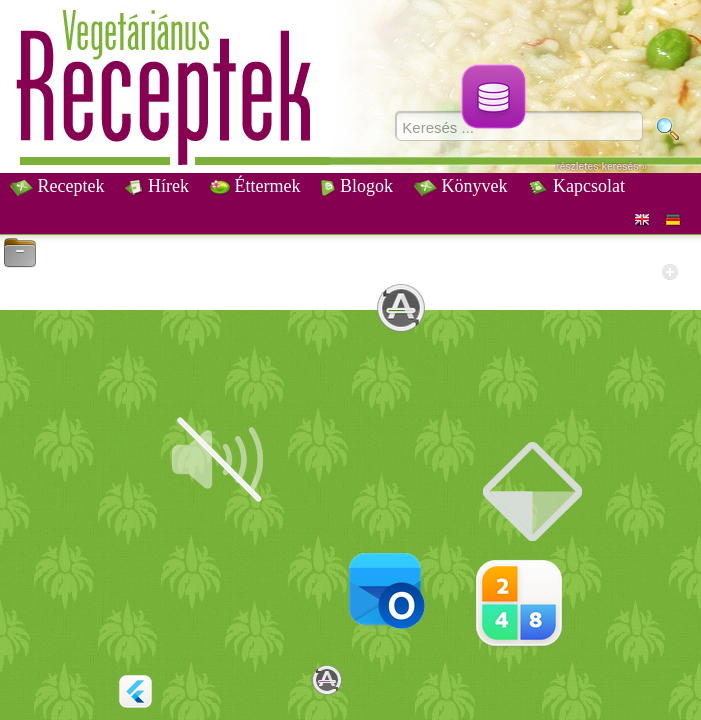 The image size is (701, 720). Describe the element at coordinates (401, 308) in the screenshot. I see `check for available software updates` at that location.